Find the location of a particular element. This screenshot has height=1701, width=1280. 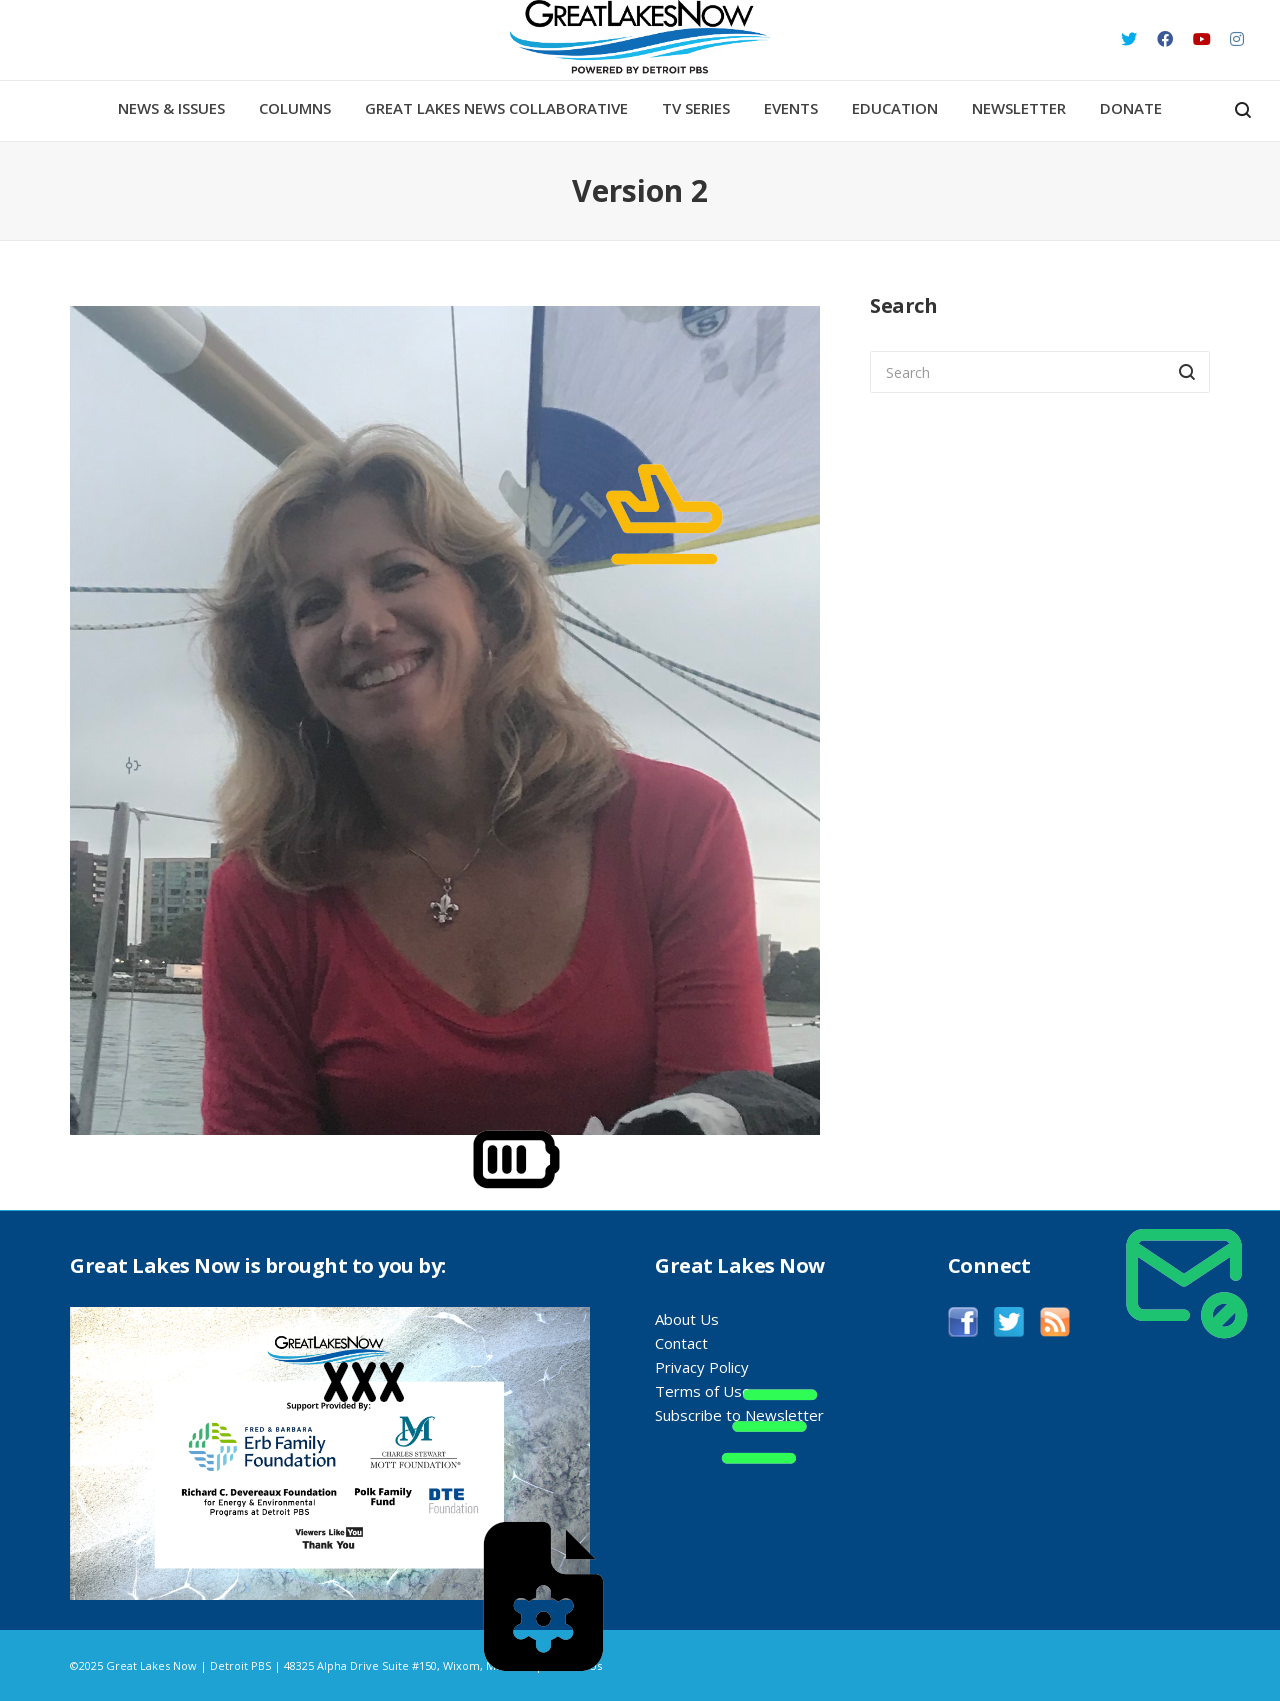

indicates battery at 75% charge is located at coordinates (516, 1159).